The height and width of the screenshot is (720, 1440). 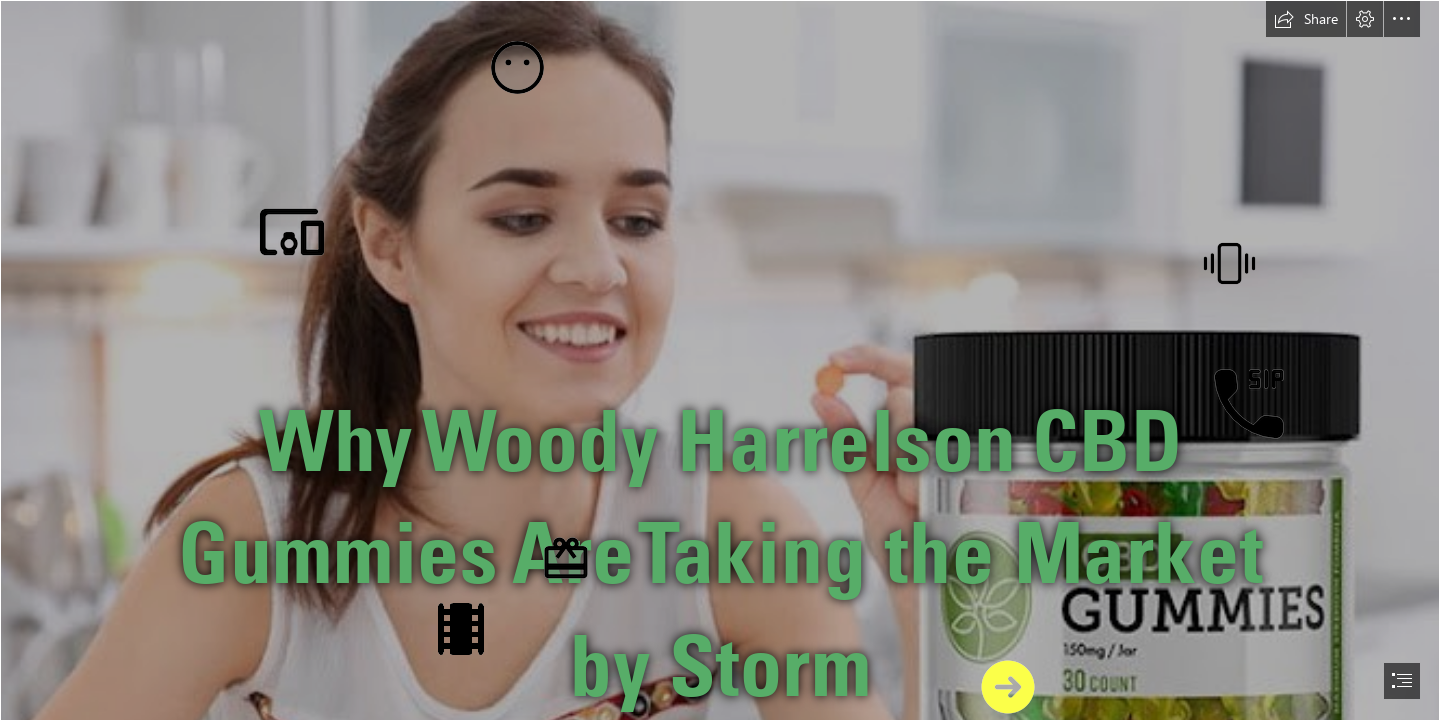 I want to click on browse local movies or theaters nearby, so click(x=461, y=629).